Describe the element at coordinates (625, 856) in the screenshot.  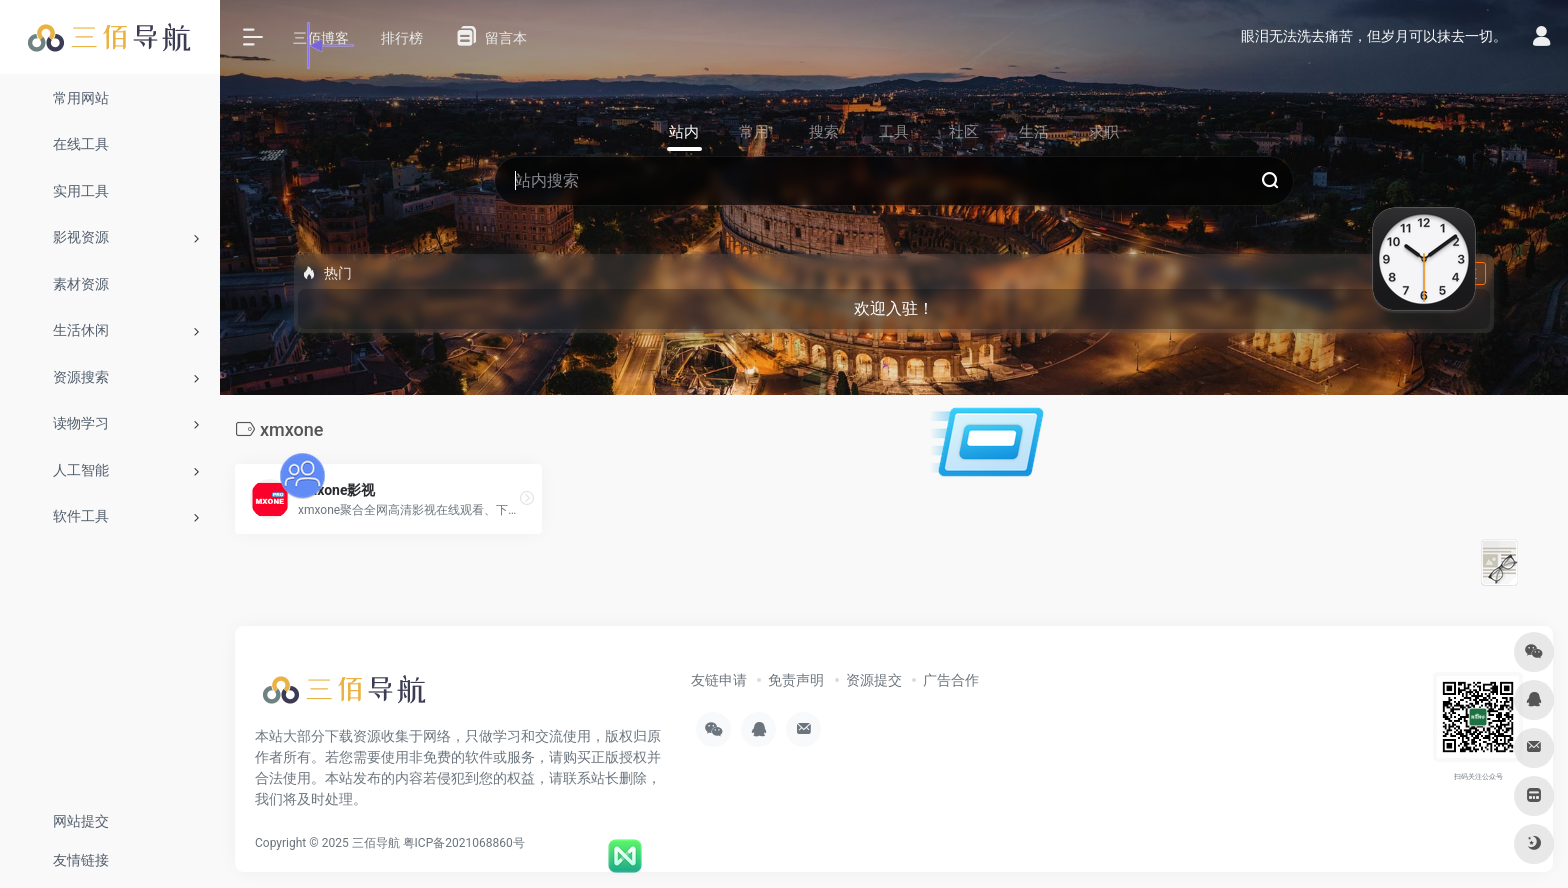
I see `open mindmaster mind mapping application` at that location.